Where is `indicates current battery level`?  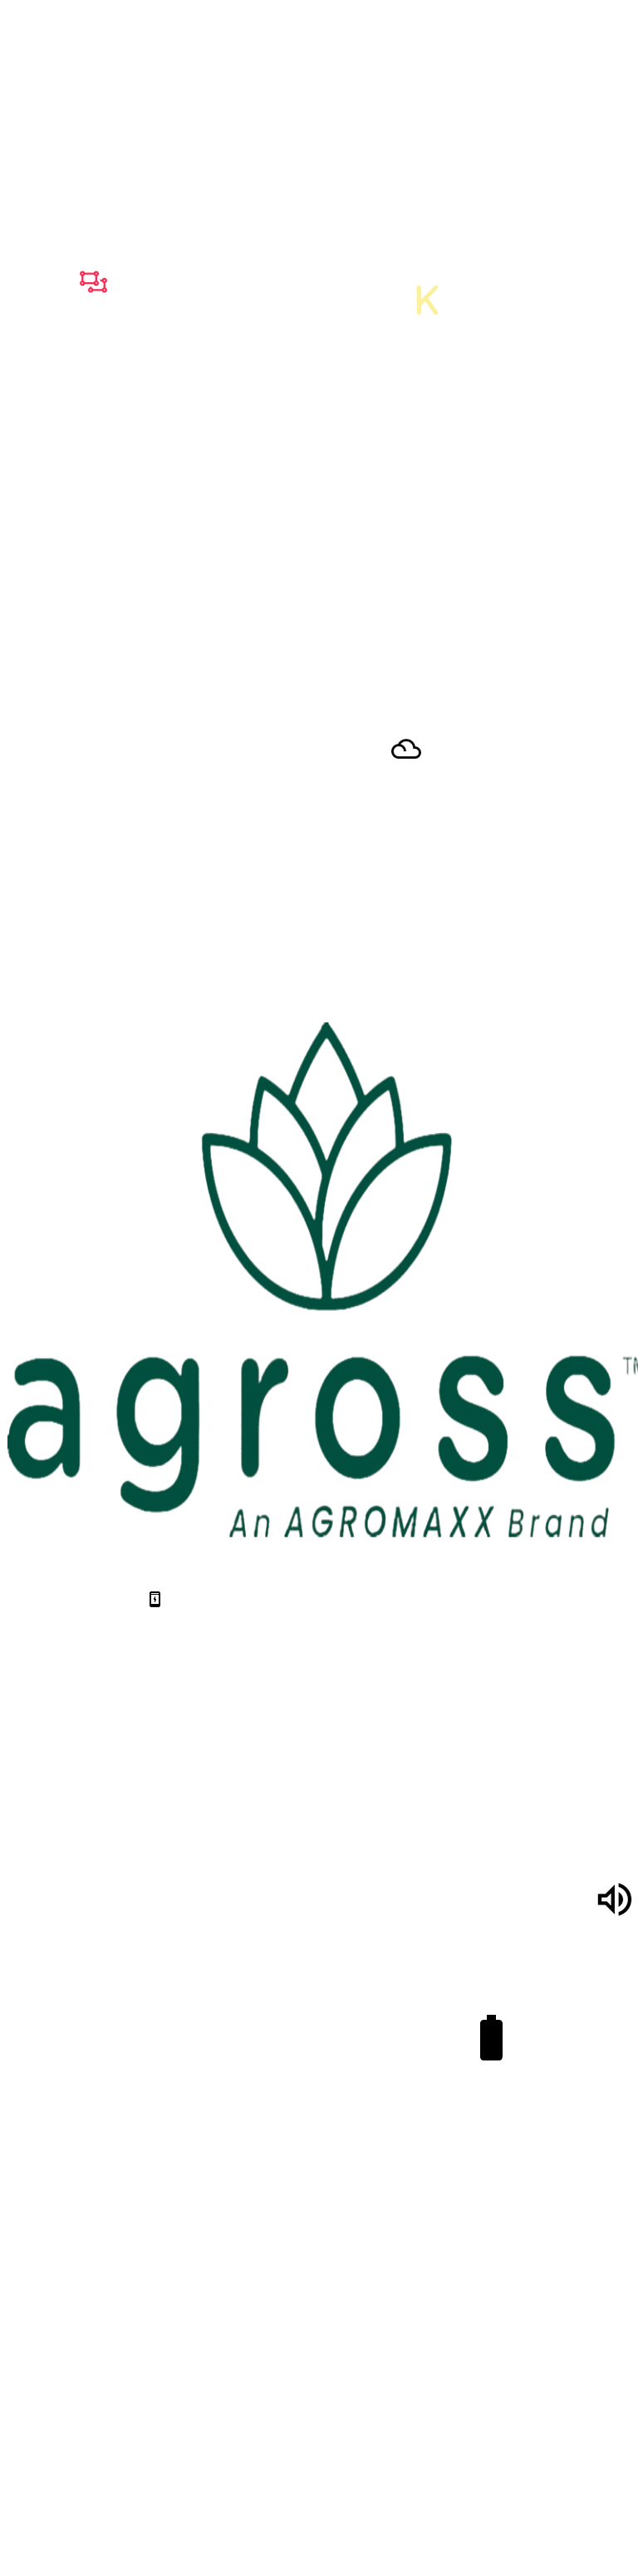 indicates current battery level is located at coordinates (491, 2037).